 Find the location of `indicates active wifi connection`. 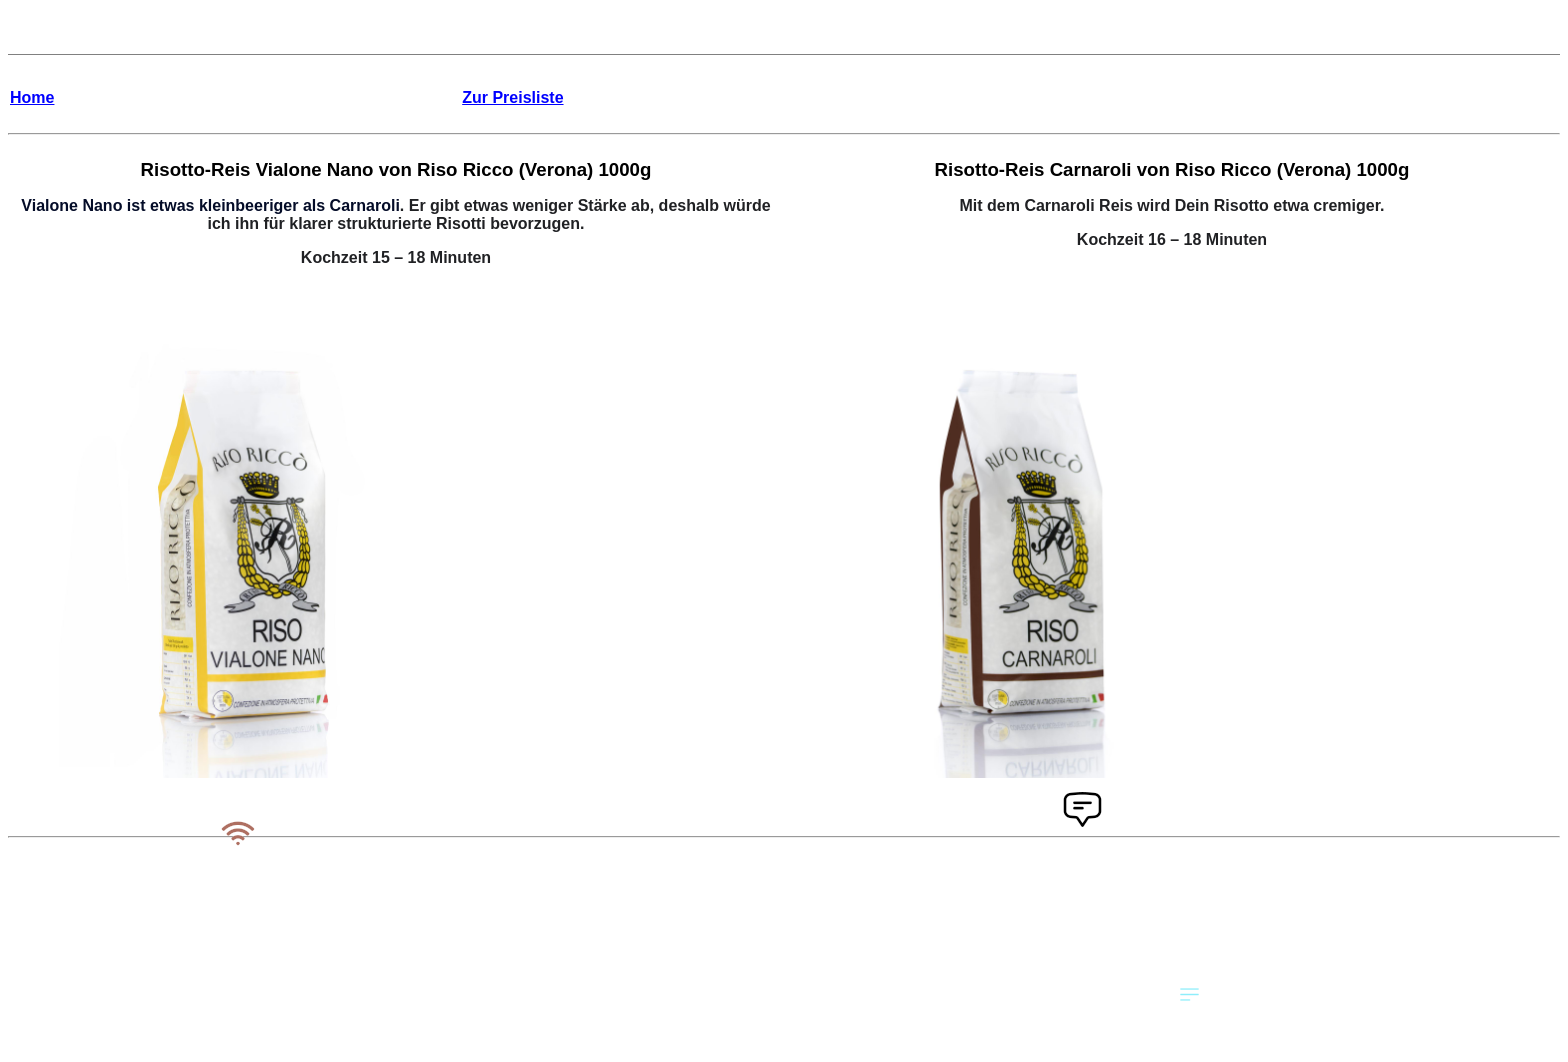

indicates active wifi connection is located at coordinates (238, 834).